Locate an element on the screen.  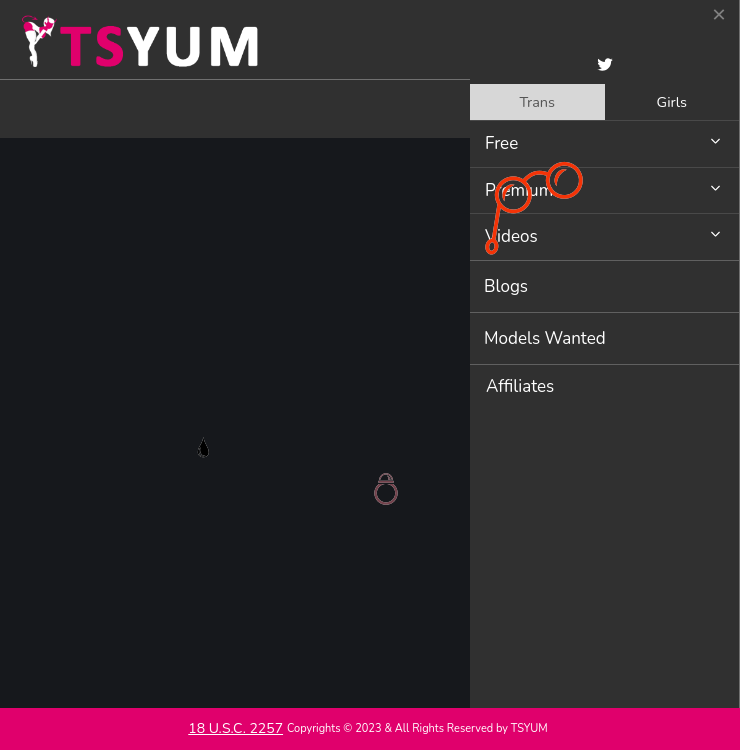
indicates water or liquid-related feature is located at coordinates (203, 447).